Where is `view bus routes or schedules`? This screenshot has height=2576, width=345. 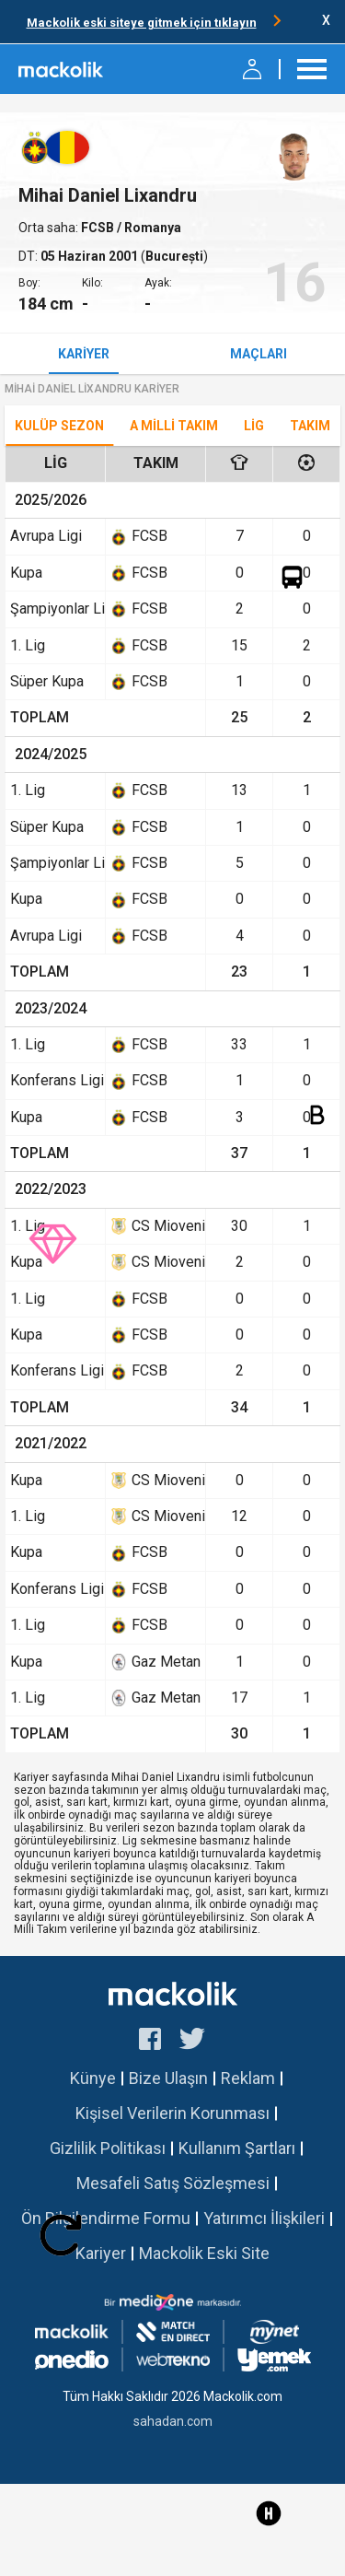
view bus routes or schedules is located at coordinates (292, 577).